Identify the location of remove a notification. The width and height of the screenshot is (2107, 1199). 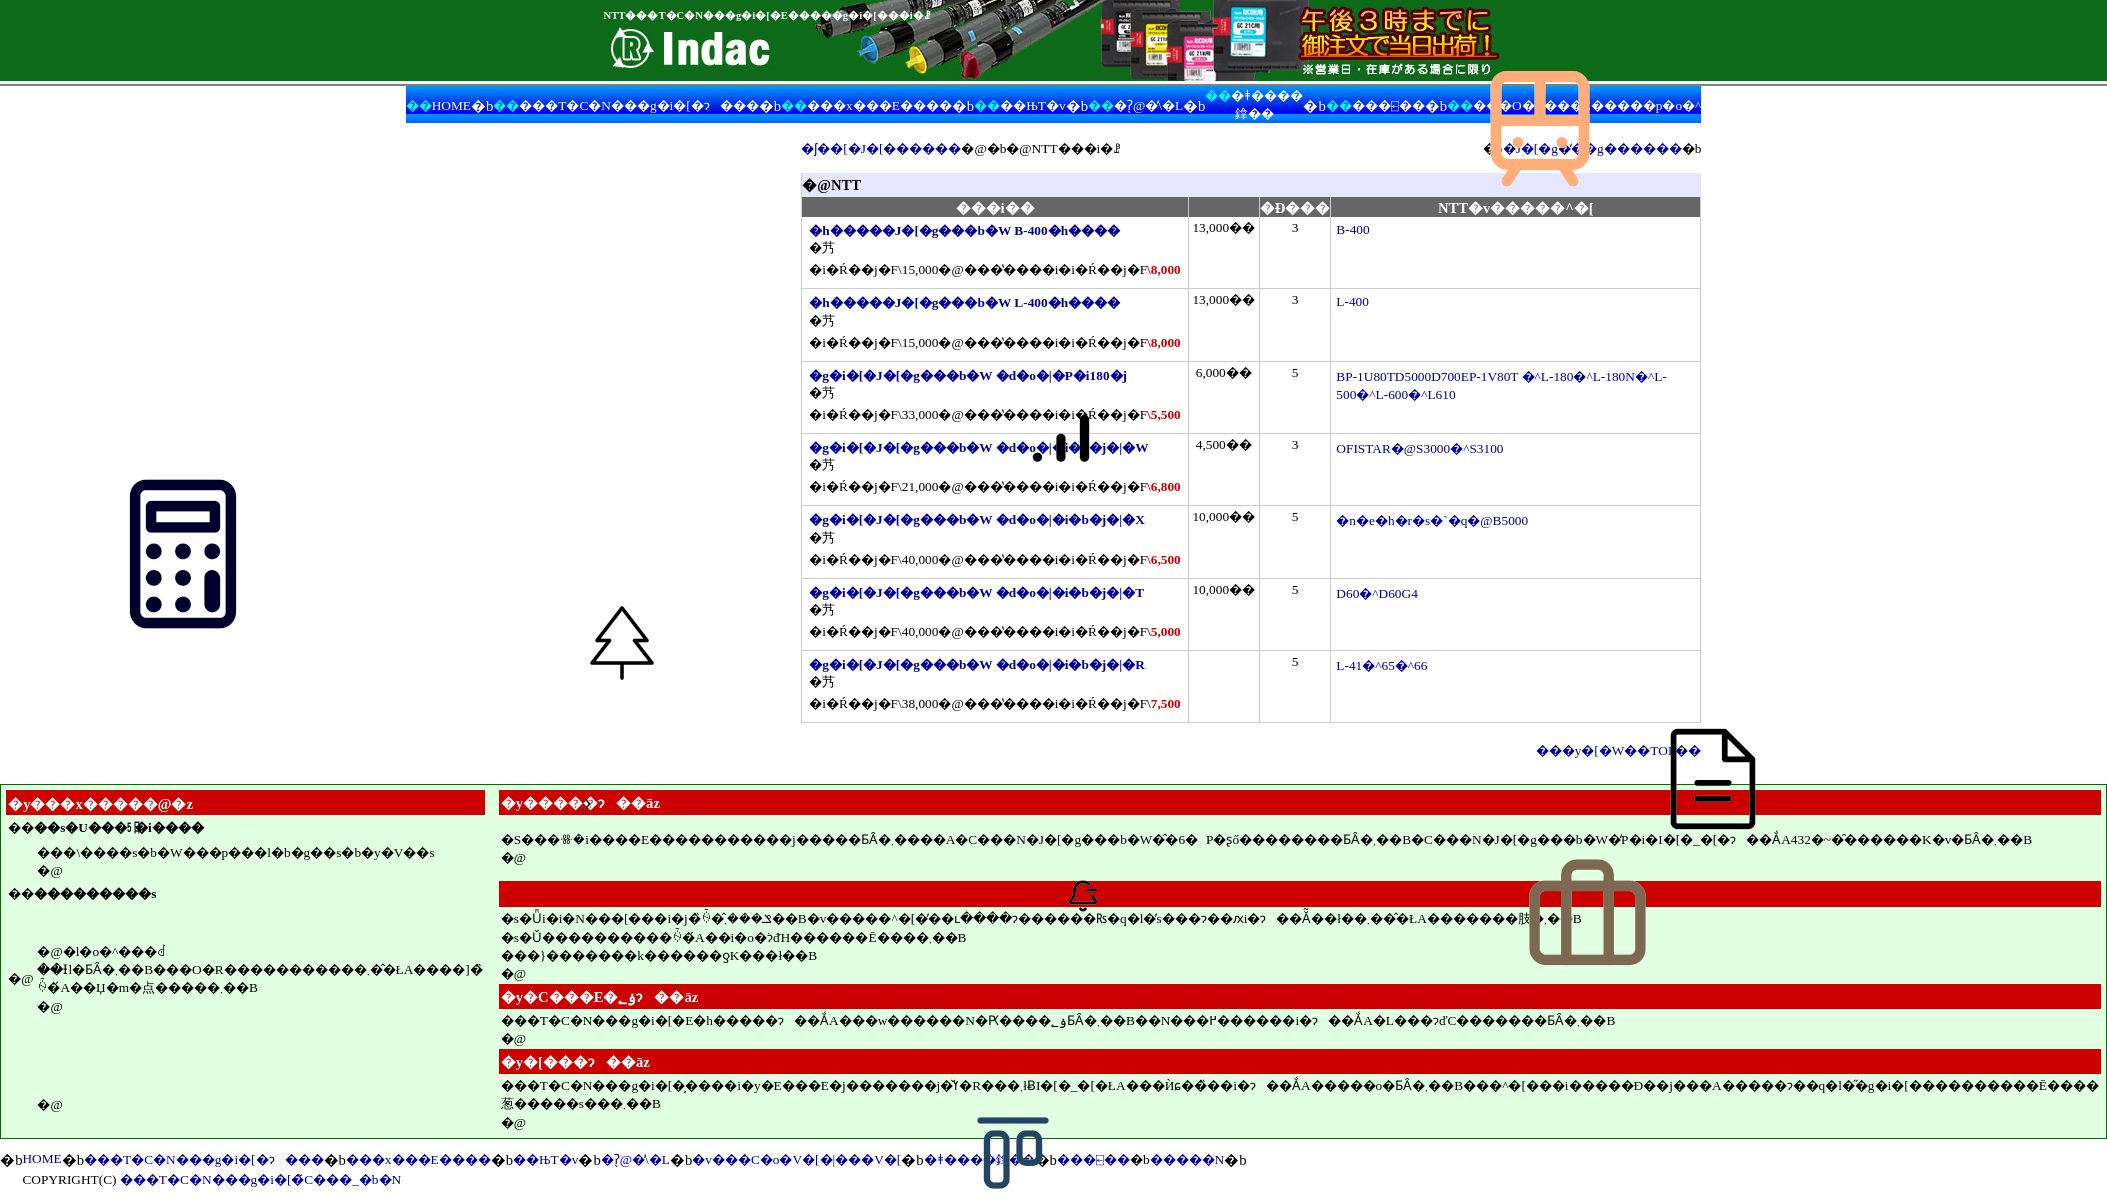
(1083, 896).